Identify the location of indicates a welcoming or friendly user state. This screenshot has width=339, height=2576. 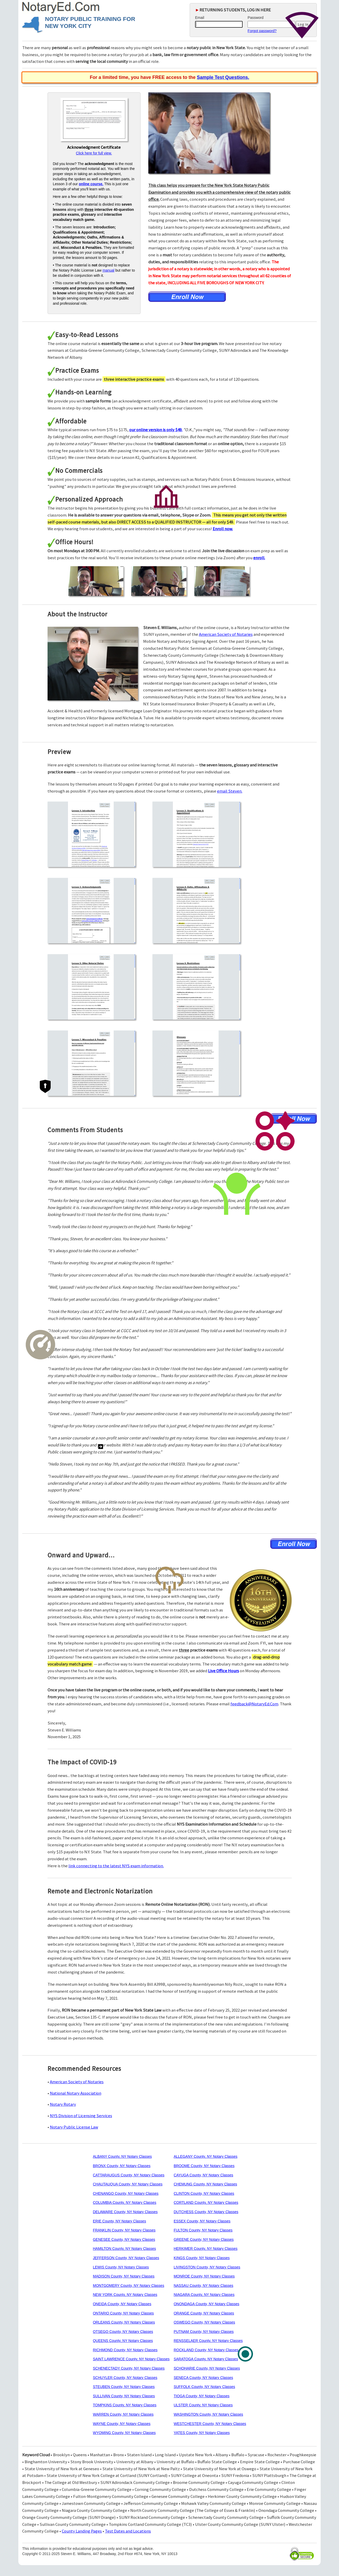
(237, 1194).